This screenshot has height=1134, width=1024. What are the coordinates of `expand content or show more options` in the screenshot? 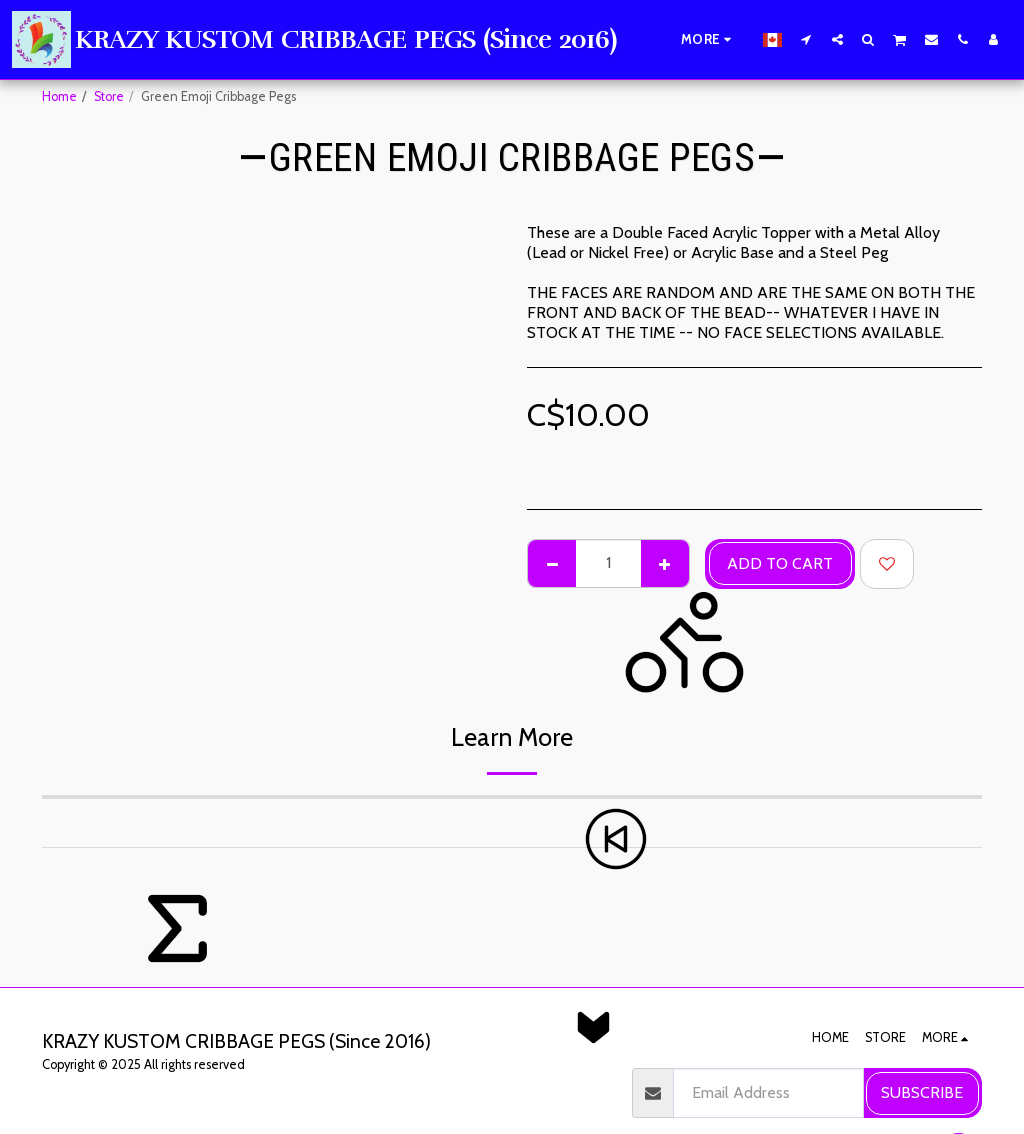 It's located at (593, 1027).